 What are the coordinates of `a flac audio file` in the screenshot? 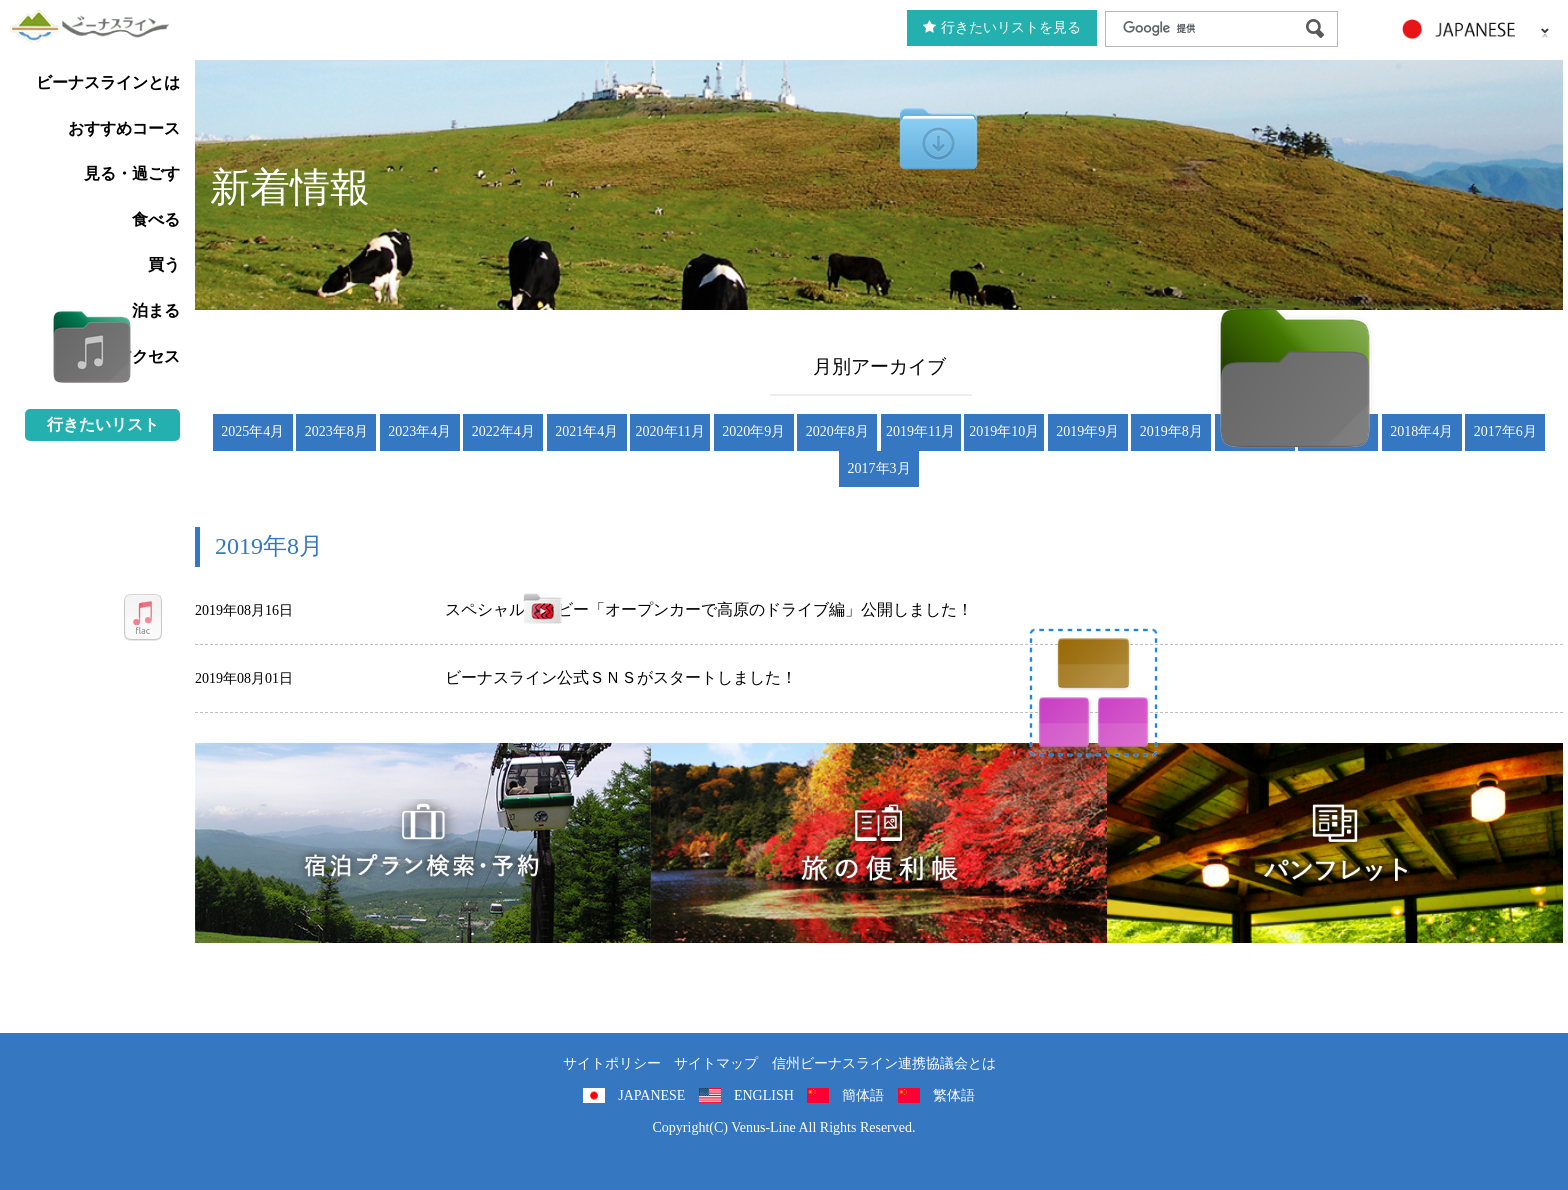 It's located at (143, 617).